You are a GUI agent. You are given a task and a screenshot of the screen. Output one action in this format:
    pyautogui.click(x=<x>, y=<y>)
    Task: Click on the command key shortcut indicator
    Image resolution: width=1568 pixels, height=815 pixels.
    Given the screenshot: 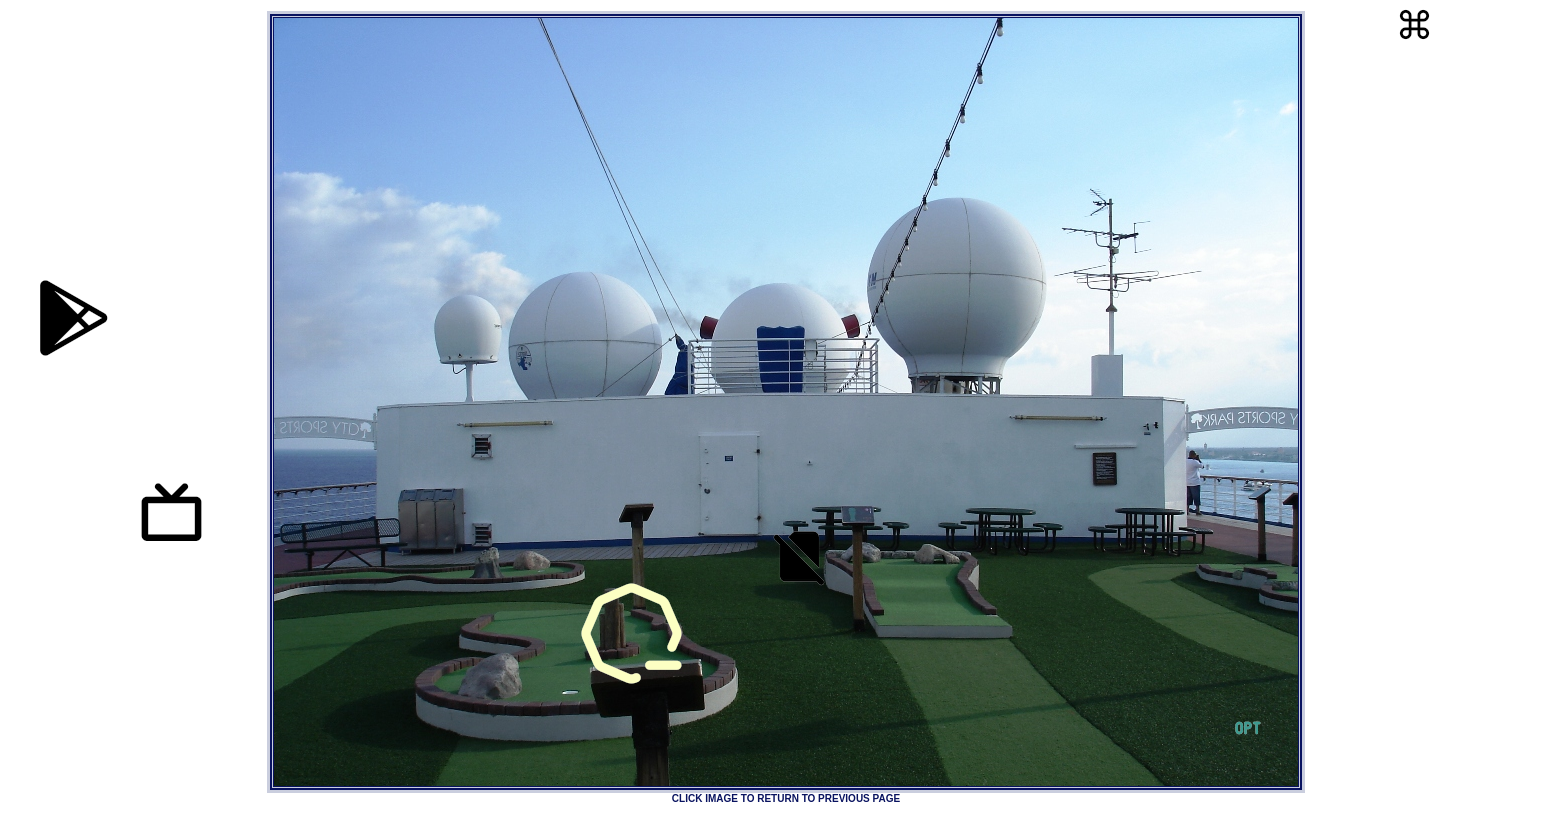 What is the action you would take?
    pyautogui.click(x=1414, y=24)
    